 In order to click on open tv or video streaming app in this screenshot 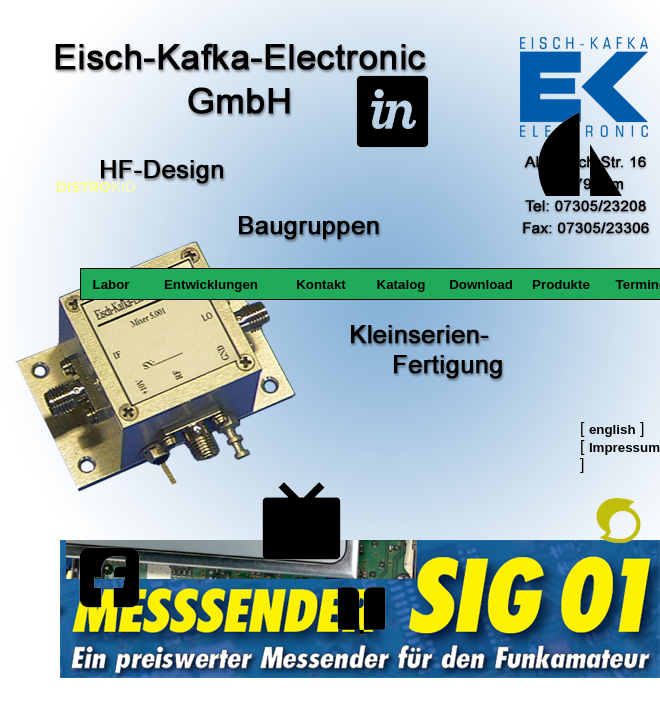, I will do `click(301, 524)`.